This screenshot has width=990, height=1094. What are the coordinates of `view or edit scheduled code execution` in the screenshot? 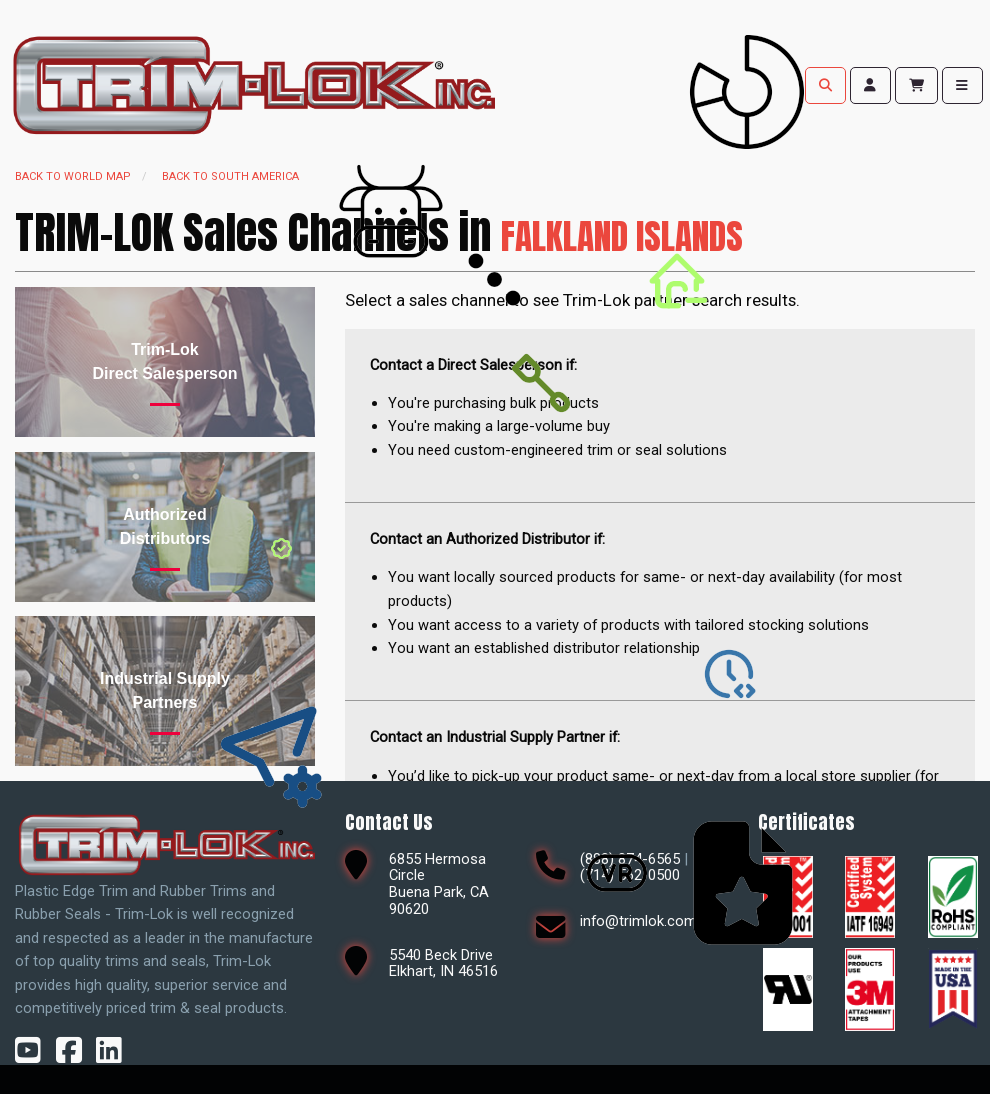 It's located at (729, 674).